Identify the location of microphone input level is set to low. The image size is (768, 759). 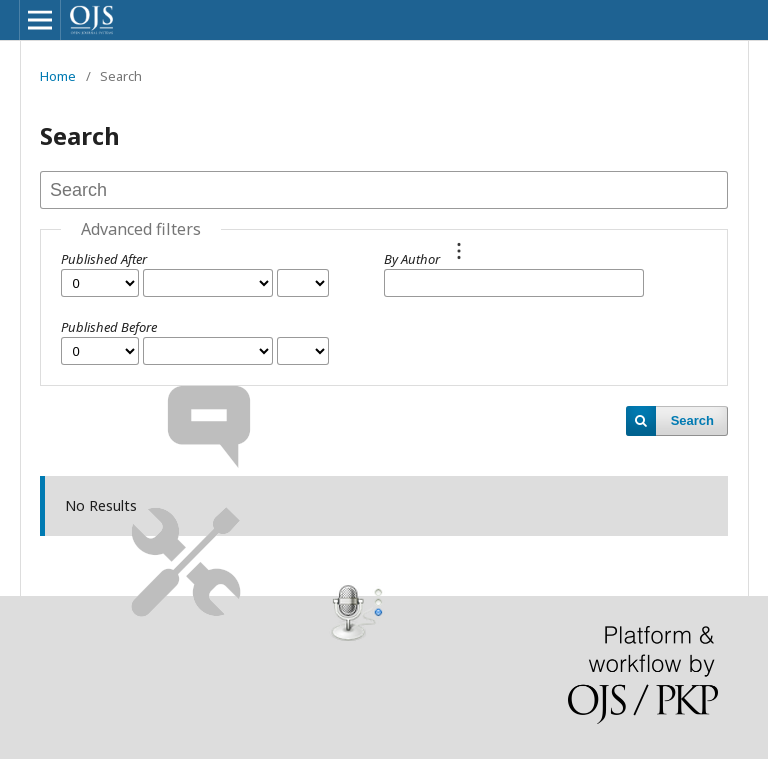
(357, 613).